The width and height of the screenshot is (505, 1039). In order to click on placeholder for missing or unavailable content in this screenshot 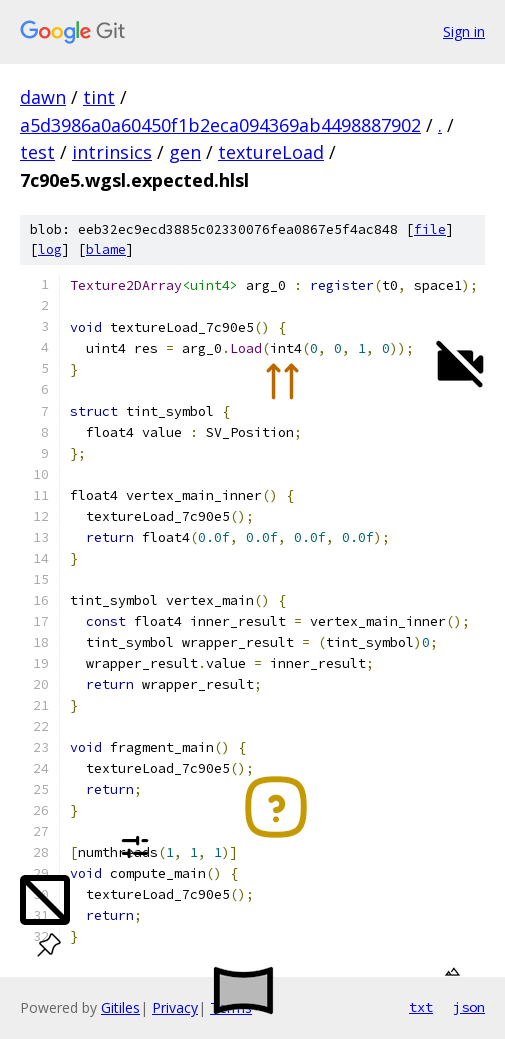, I will do `click(45, 900)`.